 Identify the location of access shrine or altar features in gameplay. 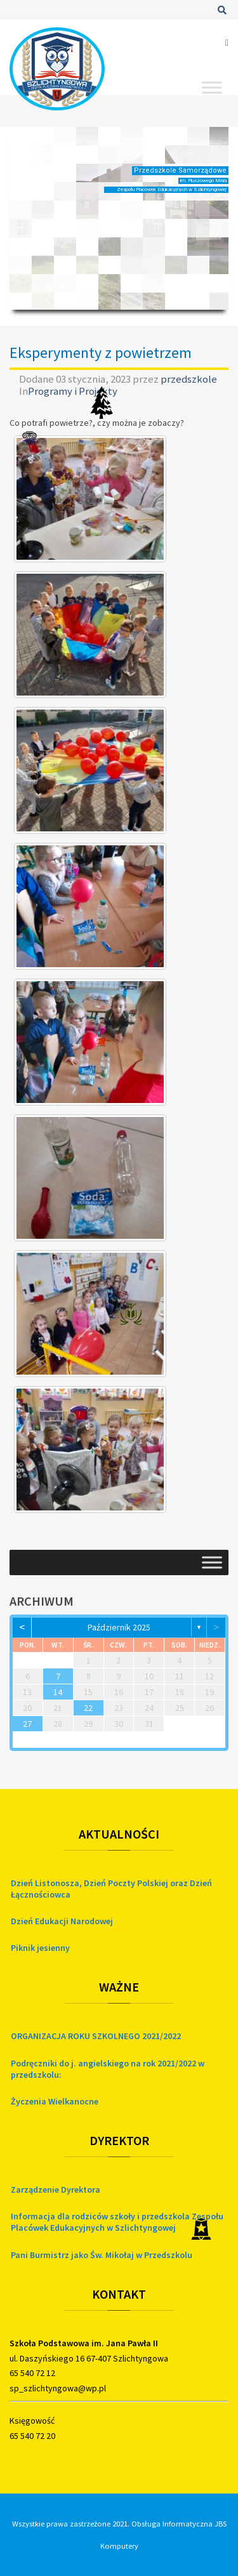
(201, 2229).